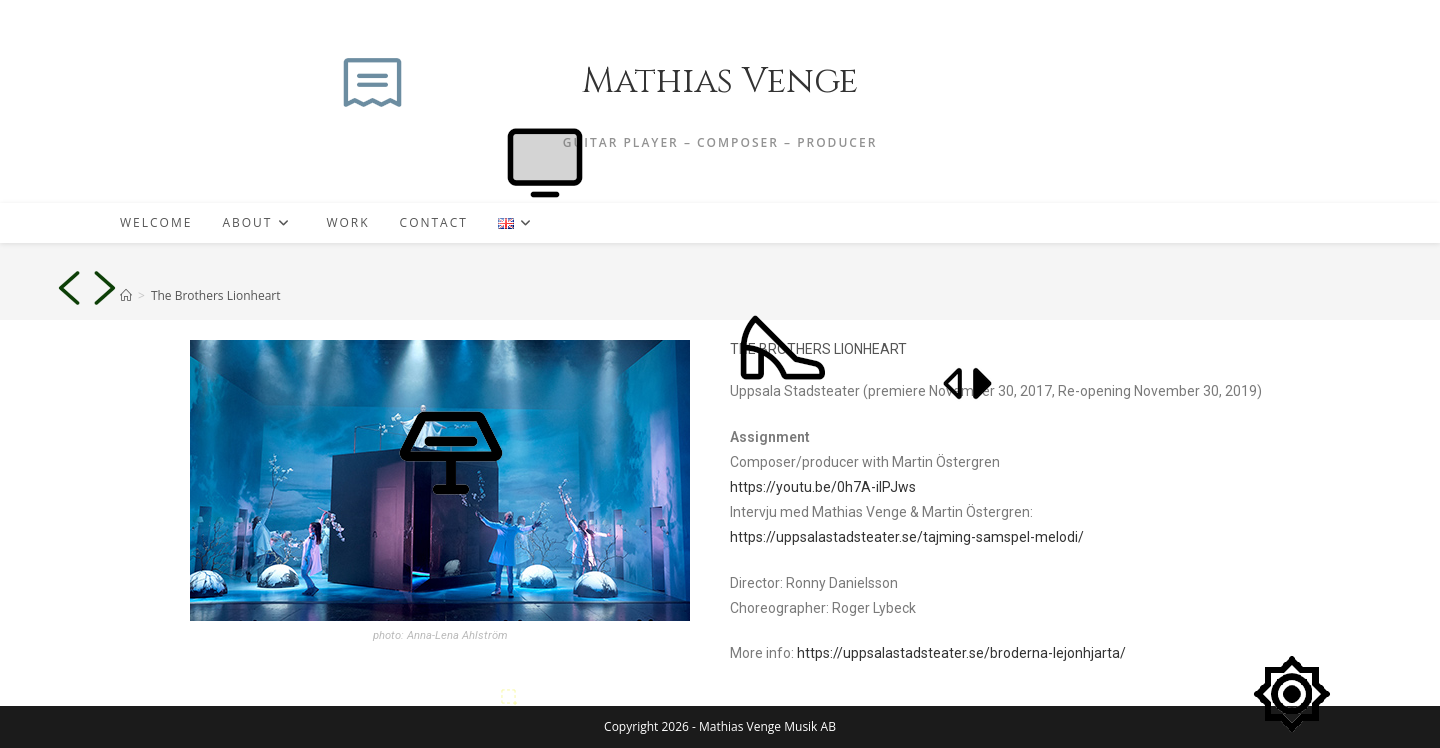 This screenshot has width=1440, height=748. What do you see at coordinates (545, 160) in the screenshot?
I see `view on desktop display` at bounding box center [545, 160].